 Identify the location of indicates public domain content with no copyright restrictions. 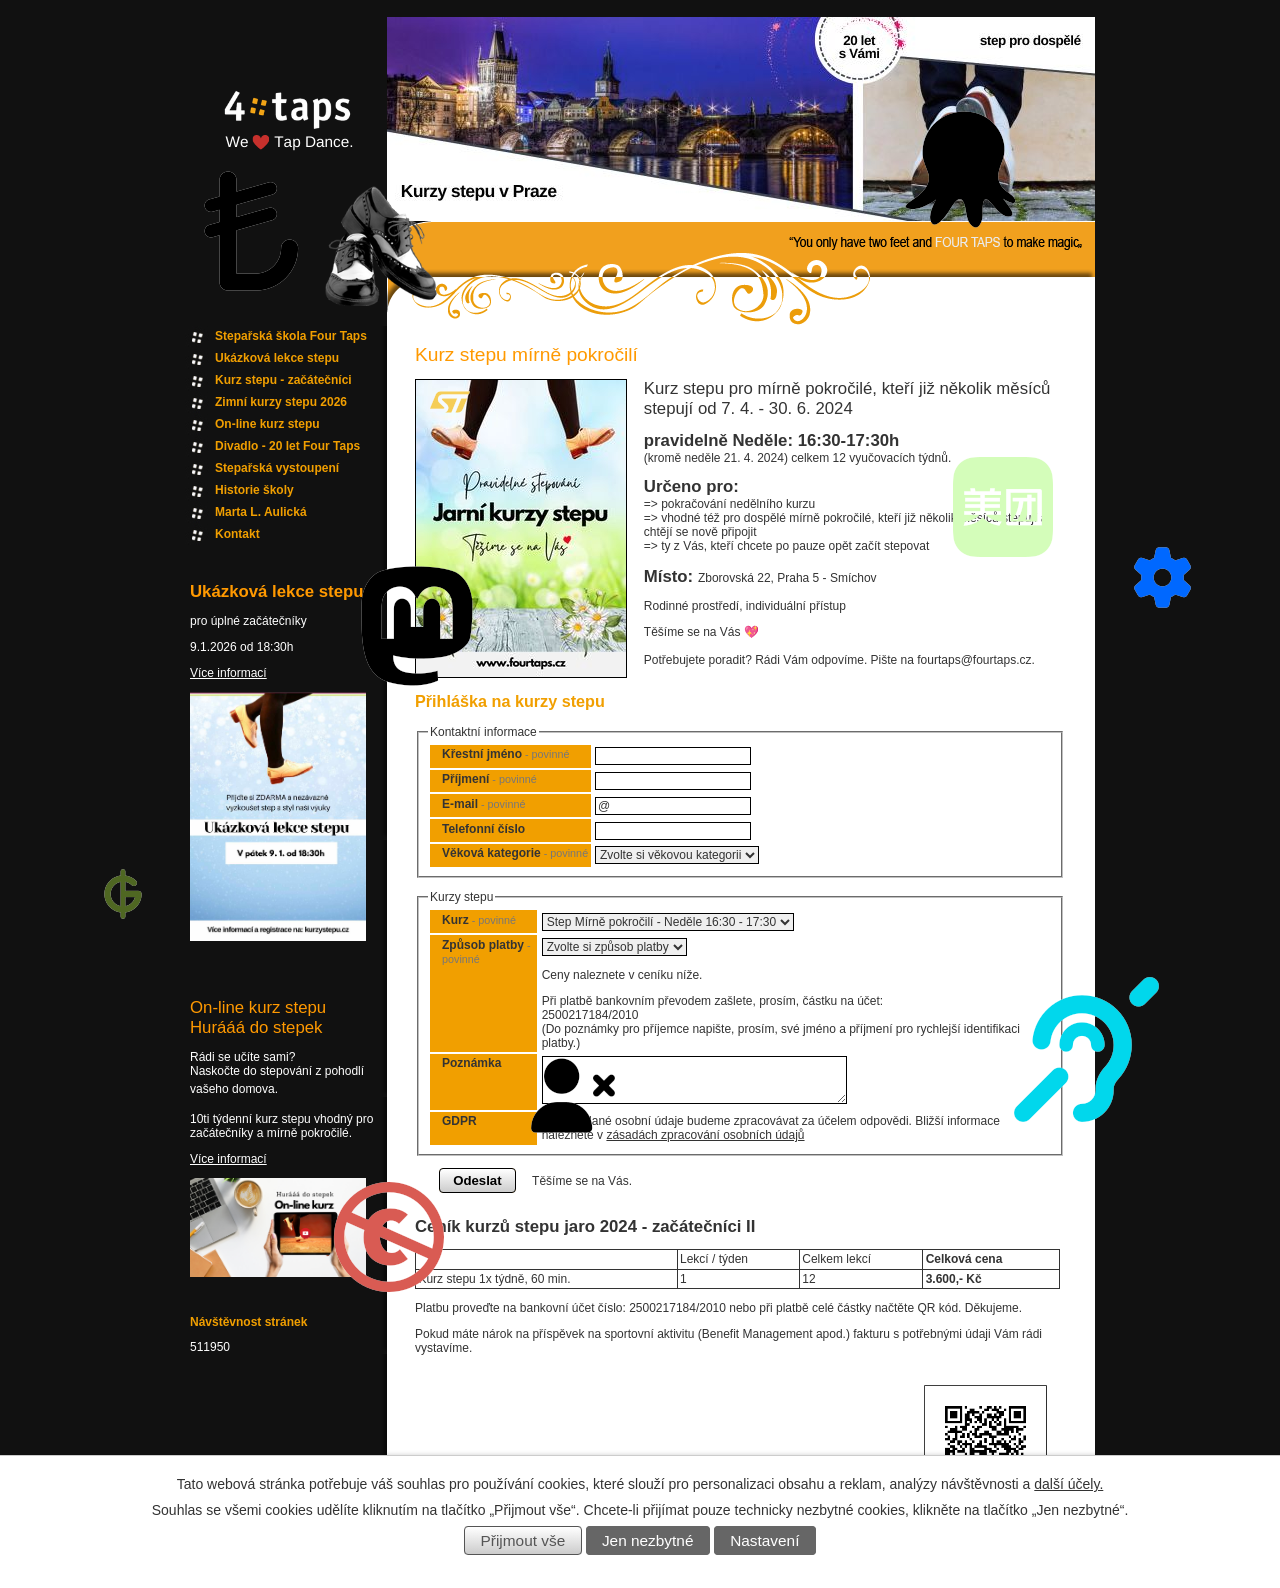
(389, 1237).